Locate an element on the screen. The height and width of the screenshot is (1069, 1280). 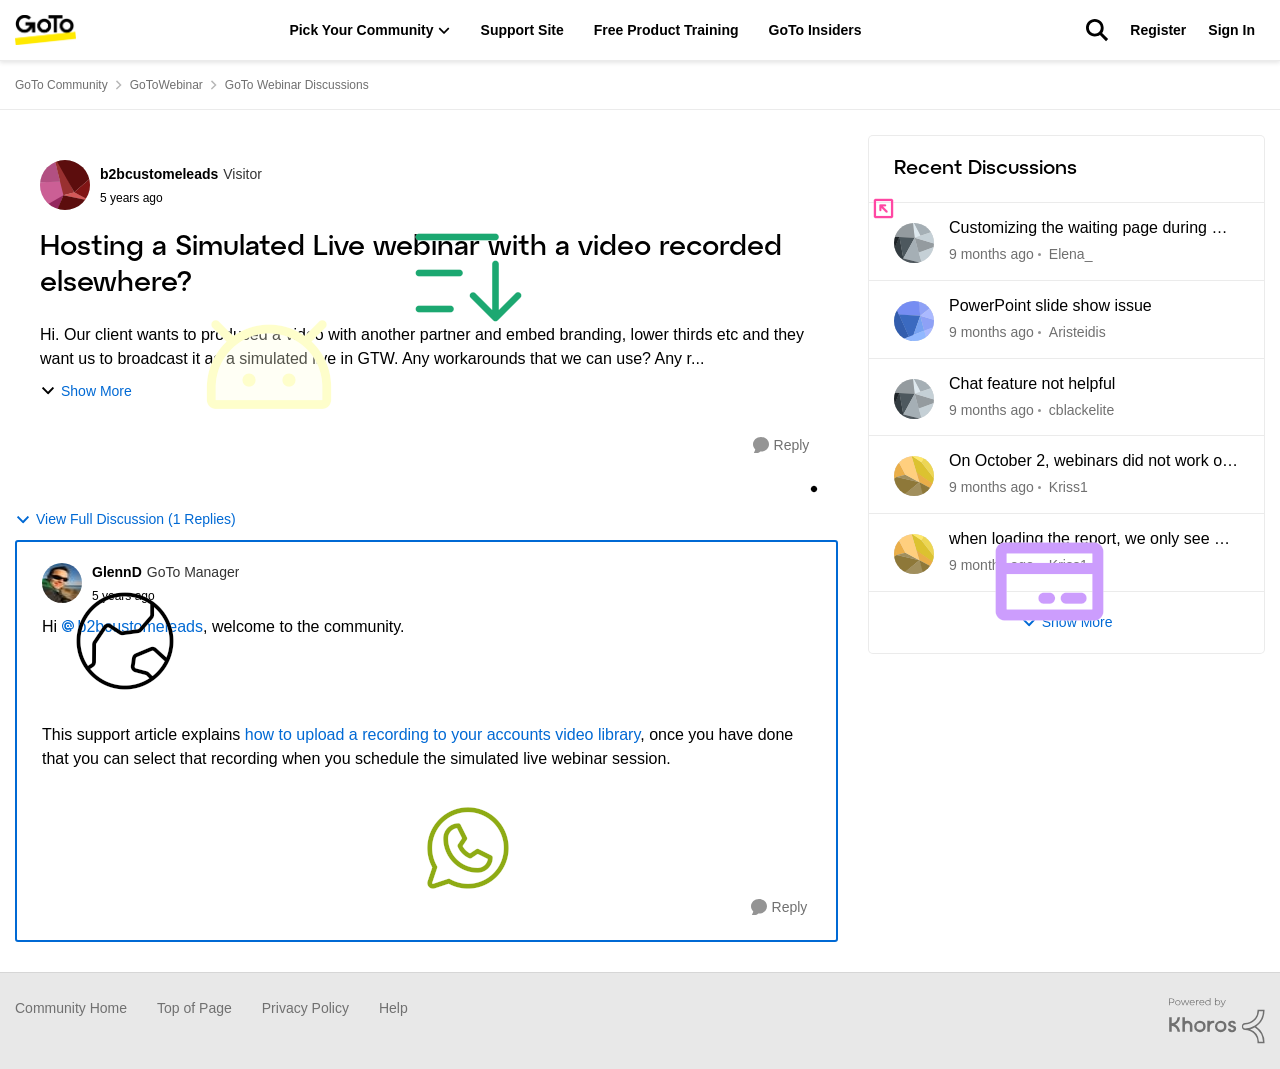
sort items in ascending order is located at coordinates (464, 273).